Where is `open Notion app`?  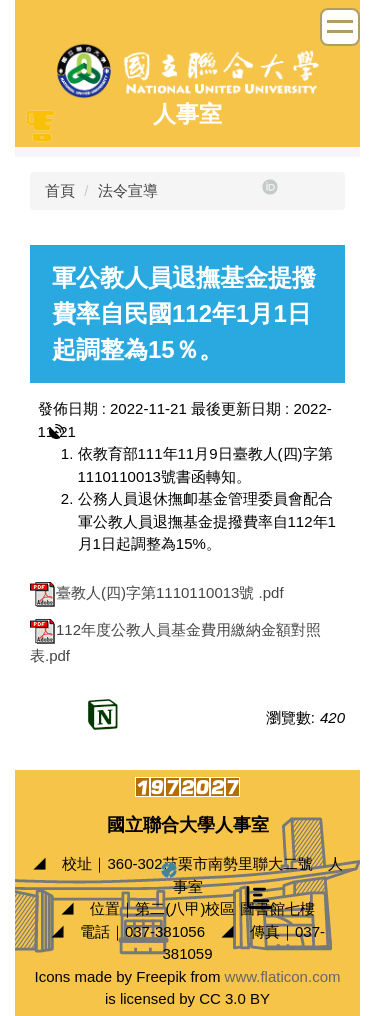
open Notion app is located at coordinates (103, 714).